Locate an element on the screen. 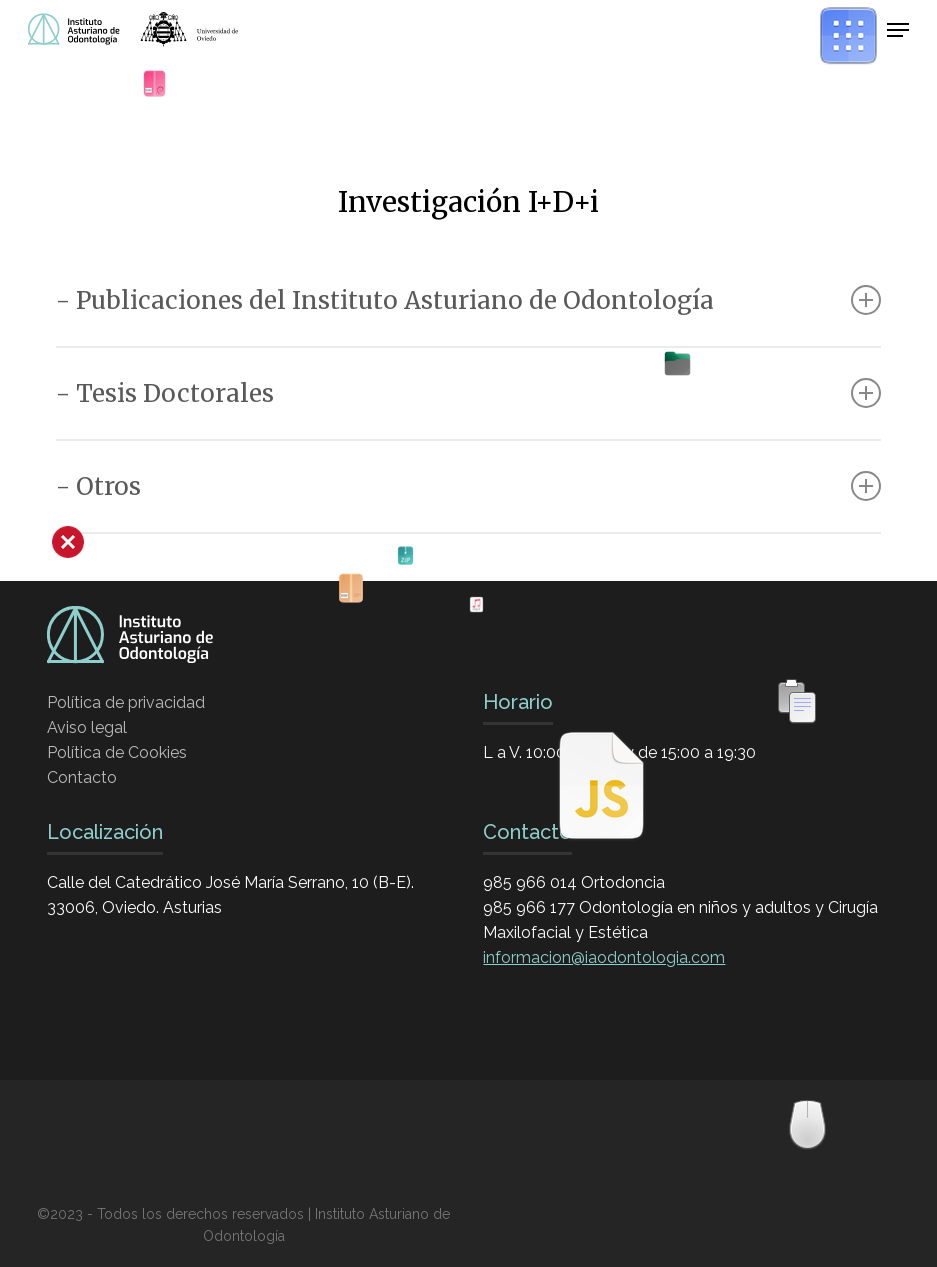  drop files here to move them into this folder is located at coordinates (677, 363).